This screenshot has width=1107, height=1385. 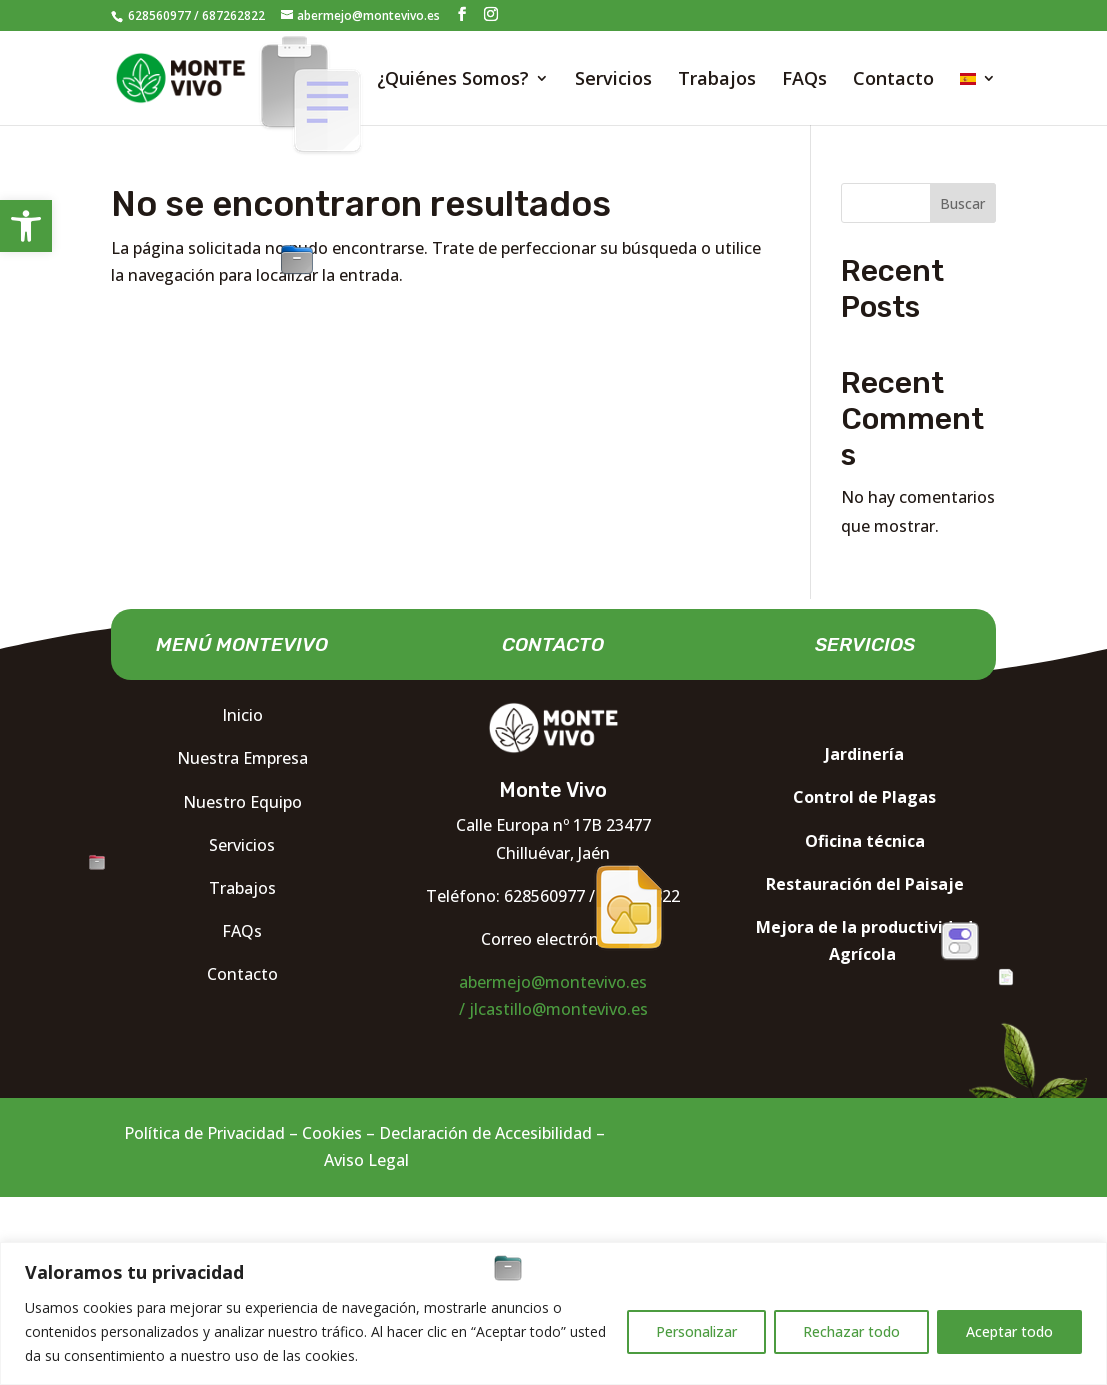 I want to click on paste content from clipboard, so click(x=311, y=94).